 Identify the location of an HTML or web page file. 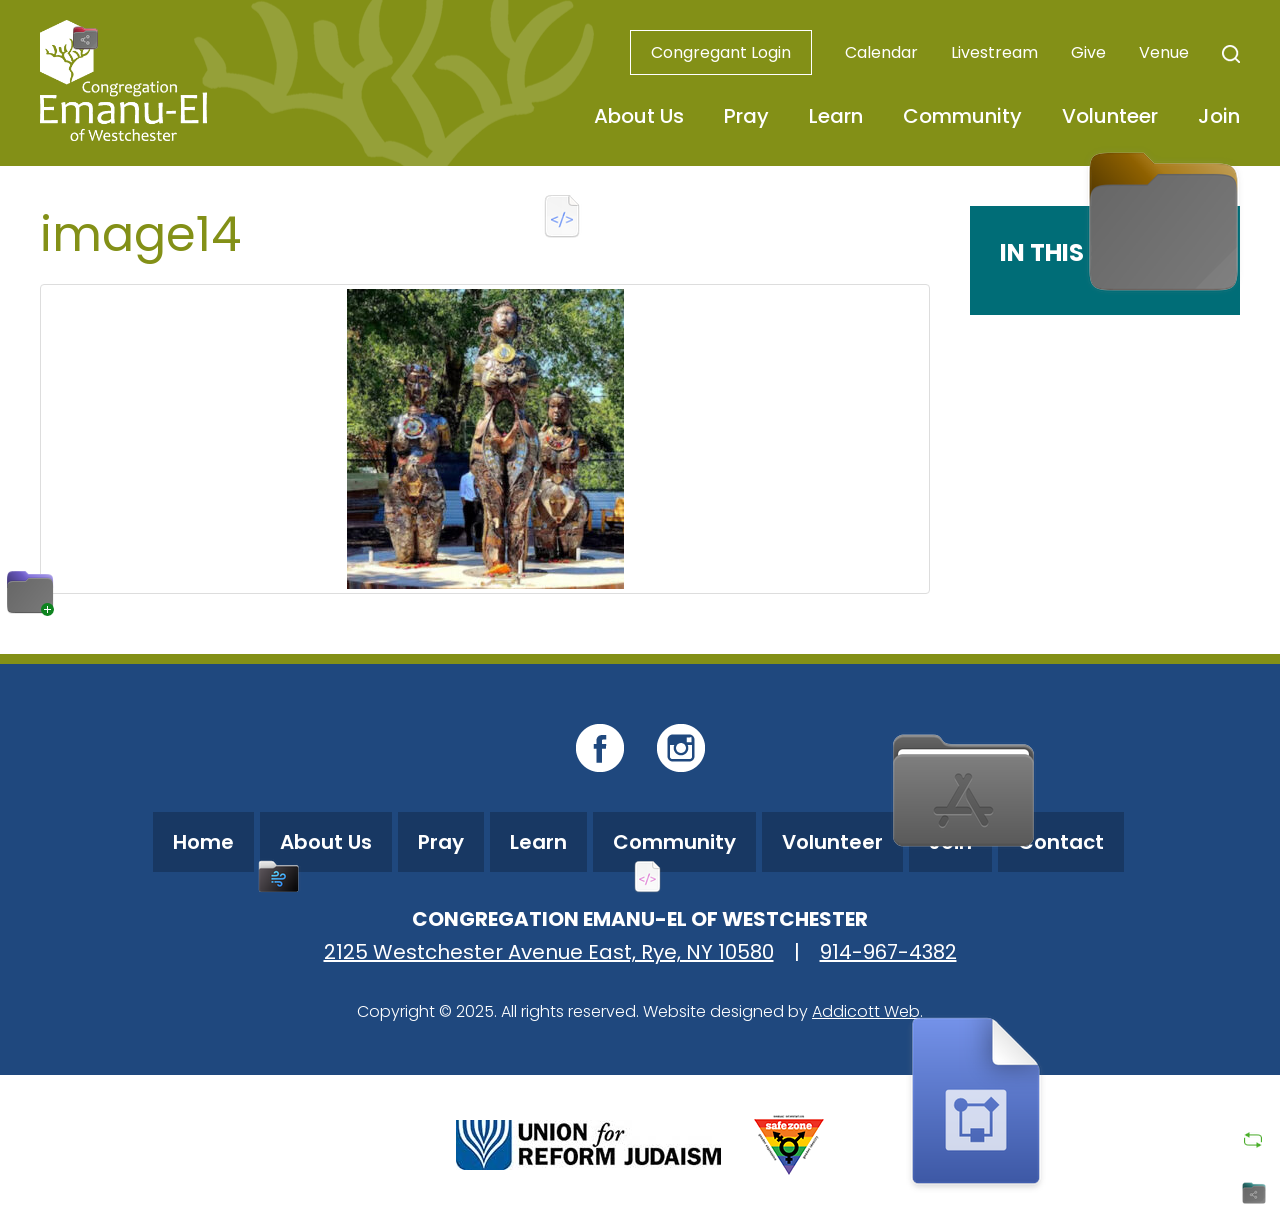
(562, 216).